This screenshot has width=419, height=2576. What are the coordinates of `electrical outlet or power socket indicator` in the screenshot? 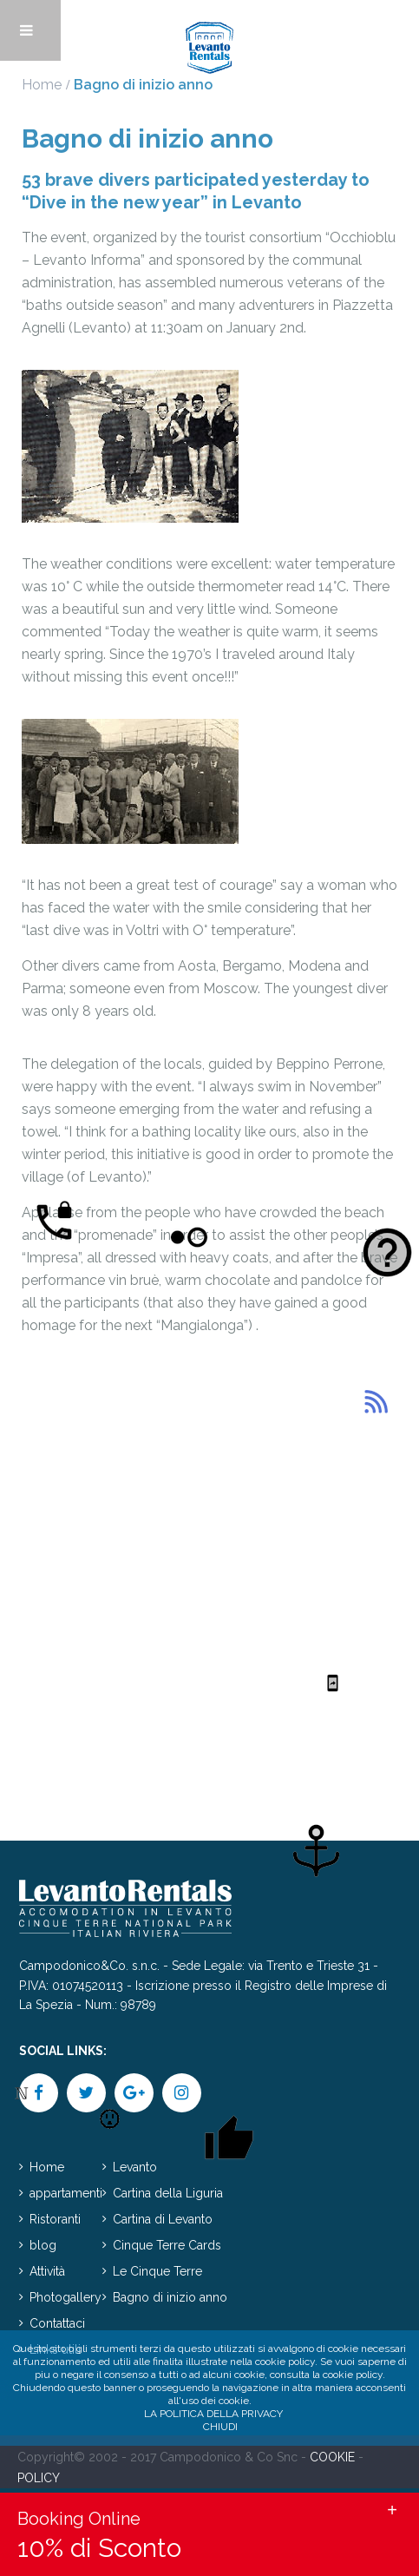 It's located at (109, 2118).